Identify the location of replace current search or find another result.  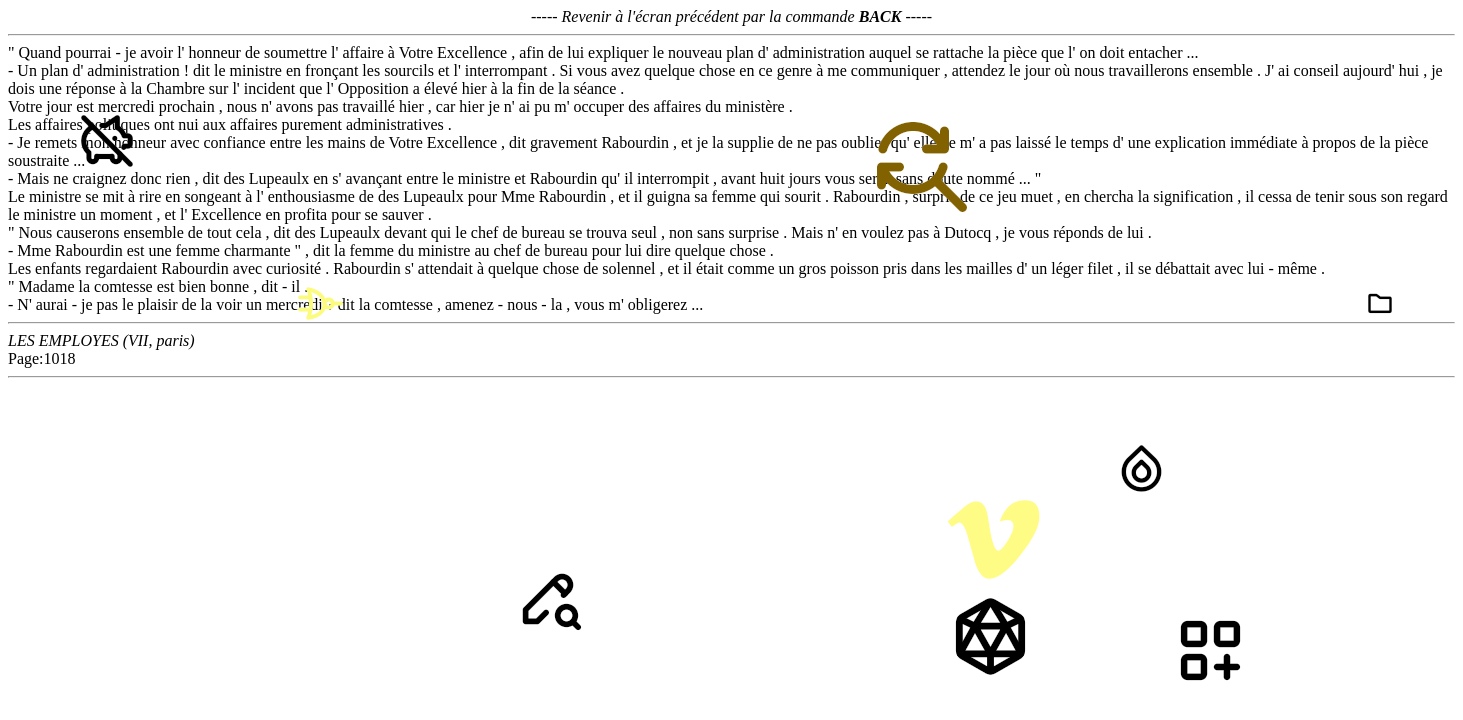
(922, 167).